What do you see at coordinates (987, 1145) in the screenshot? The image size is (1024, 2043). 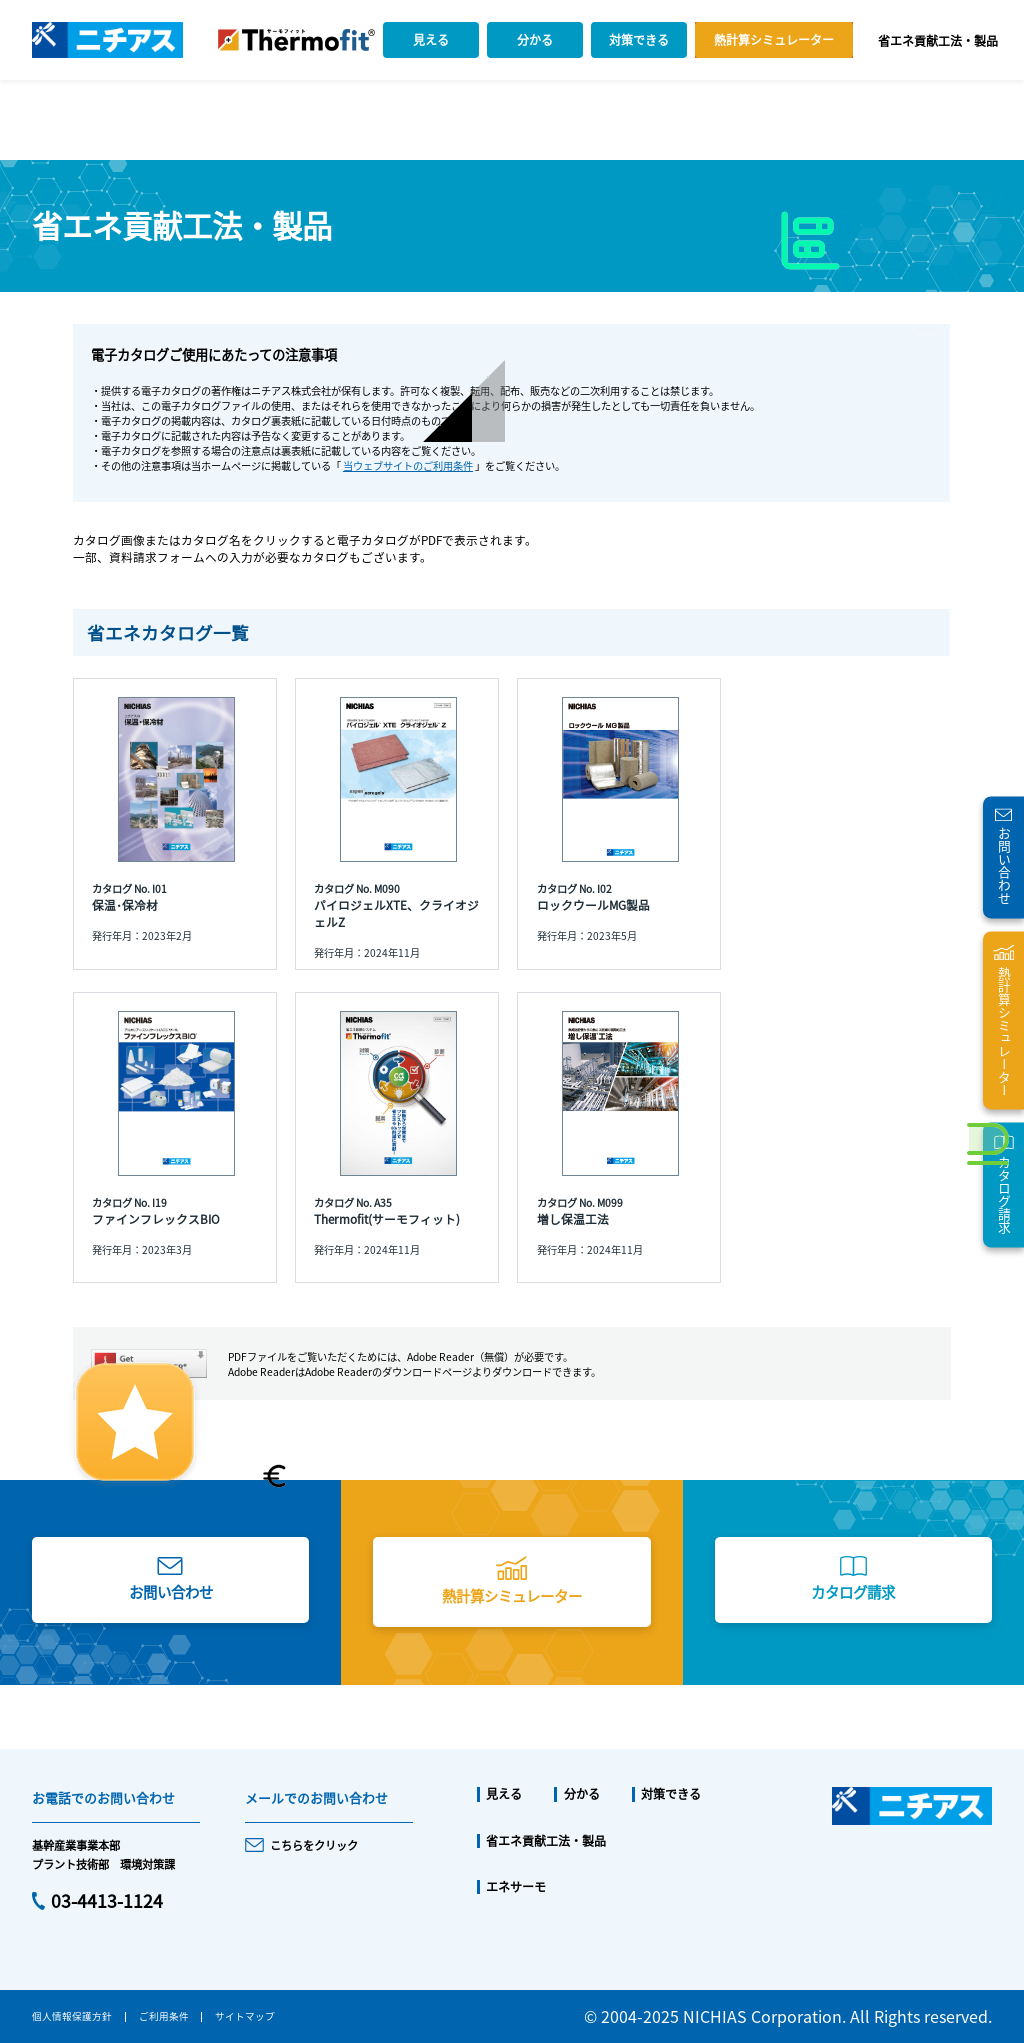 I see `represents a mathematical superset relationship` at bounding box center [987, 1145].